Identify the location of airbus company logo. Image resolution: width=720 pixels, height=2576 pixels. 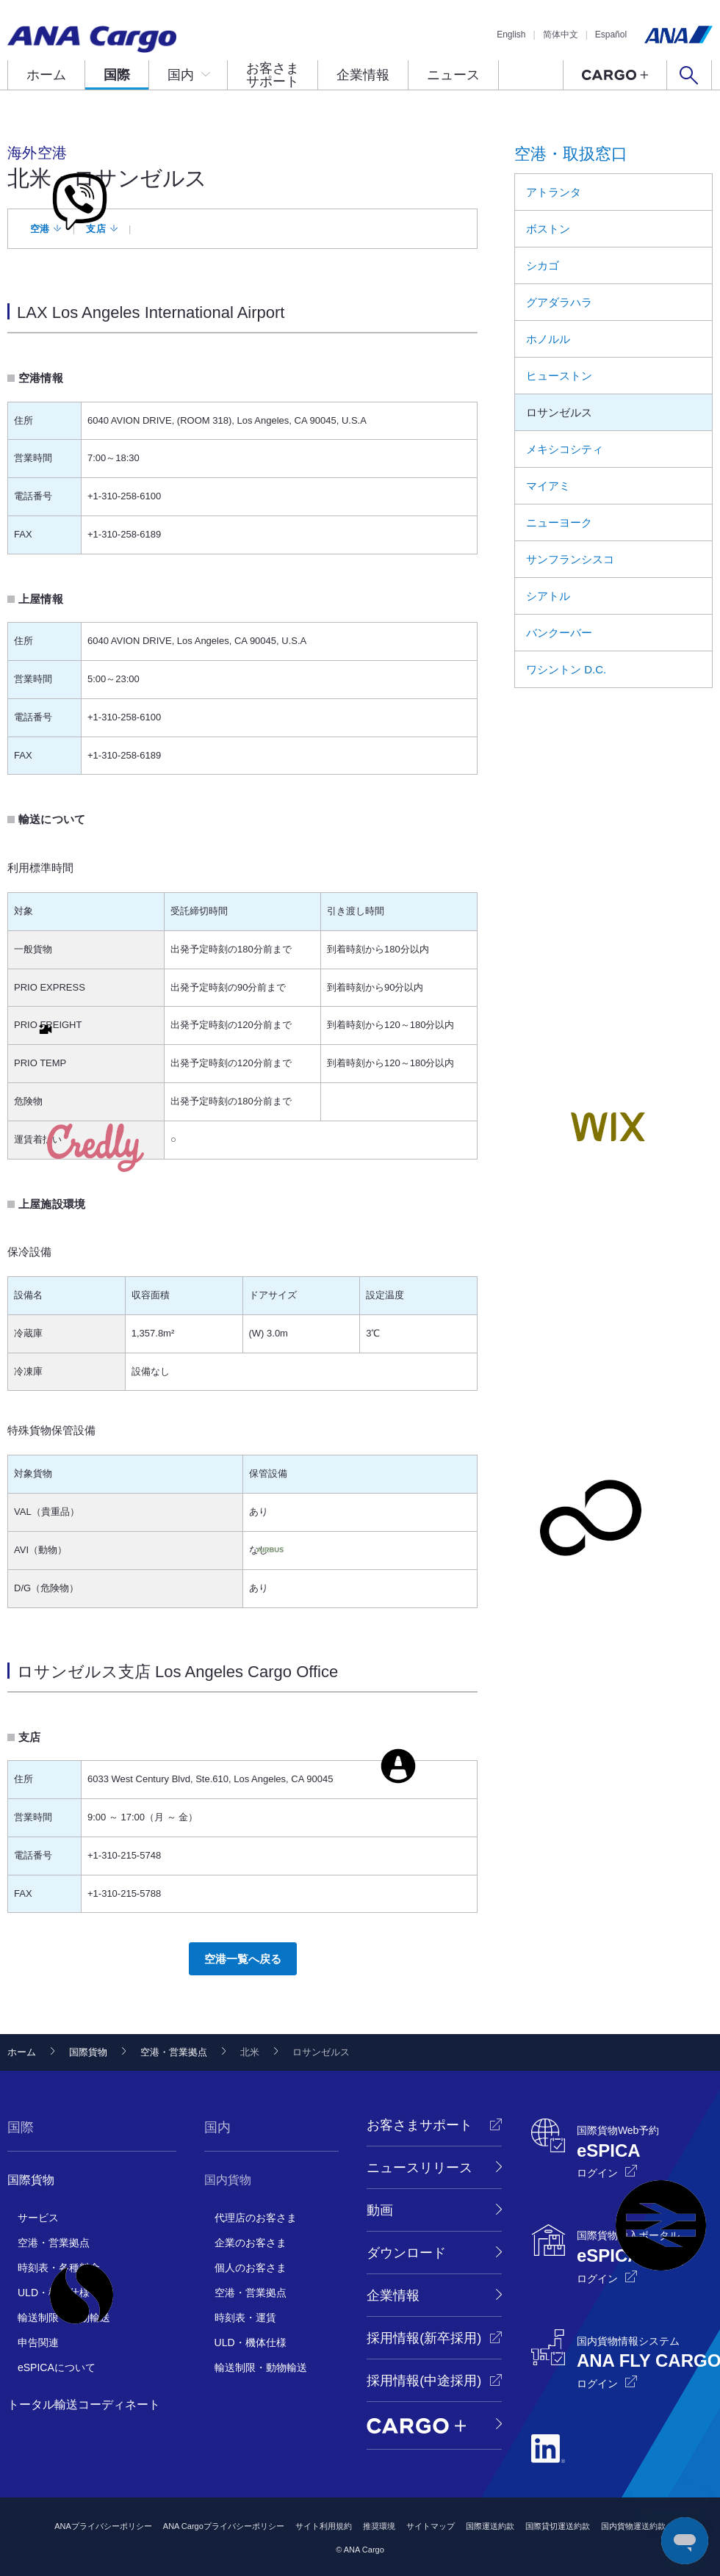
(270, 1549).